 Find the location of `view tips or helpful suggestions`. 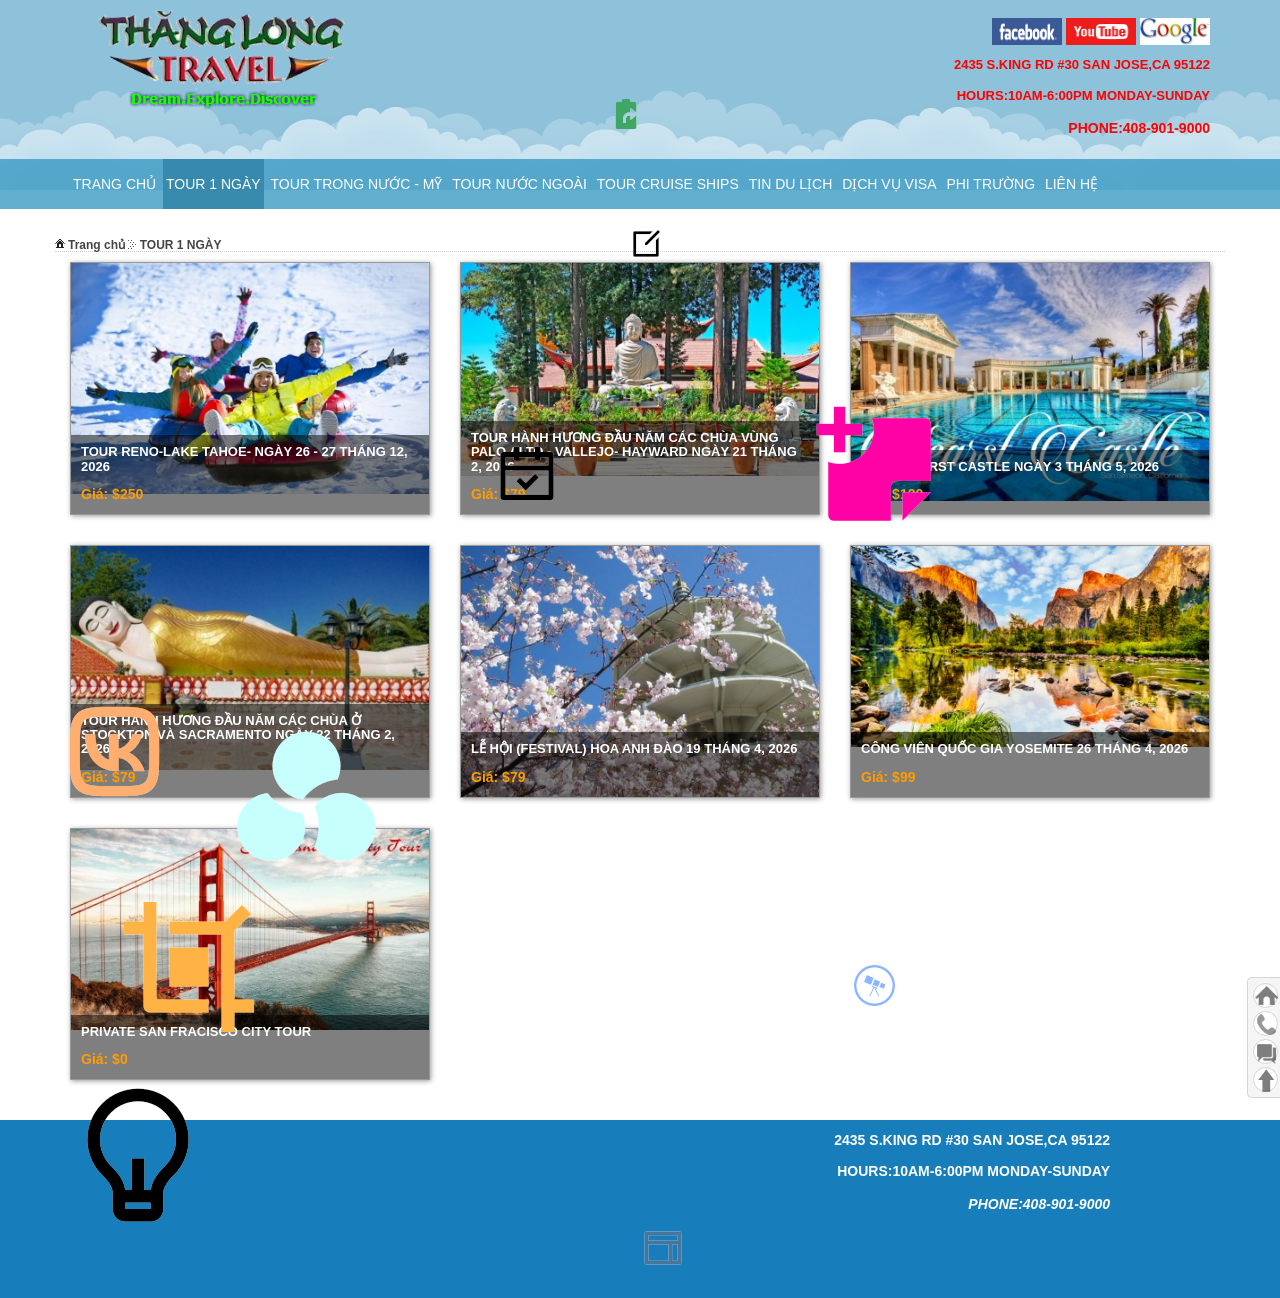

view tips or helpful suggestions is located at coordinates (138, 1152).